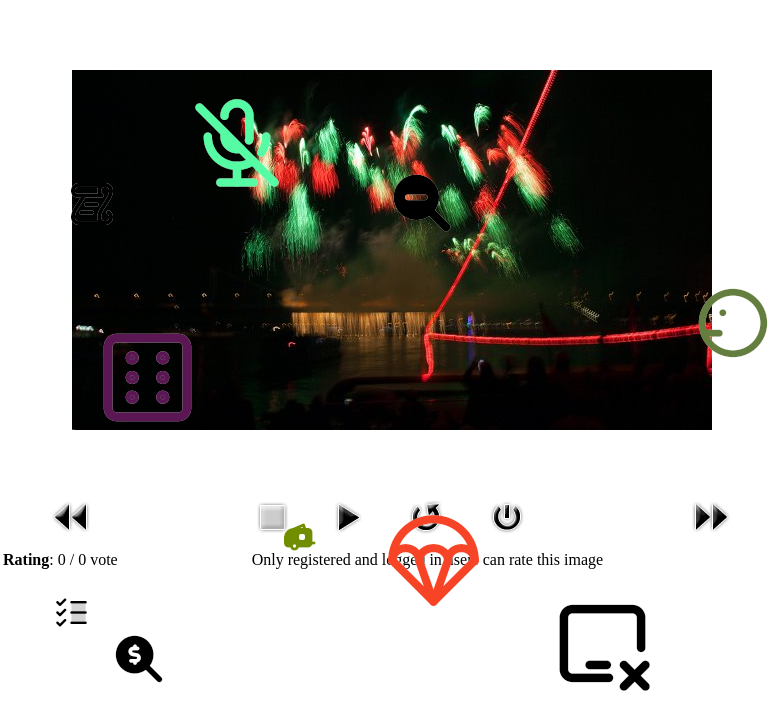  Describe the element at coordinates (237, 145) in the screenshot. I see `mute your microphone` at that location.